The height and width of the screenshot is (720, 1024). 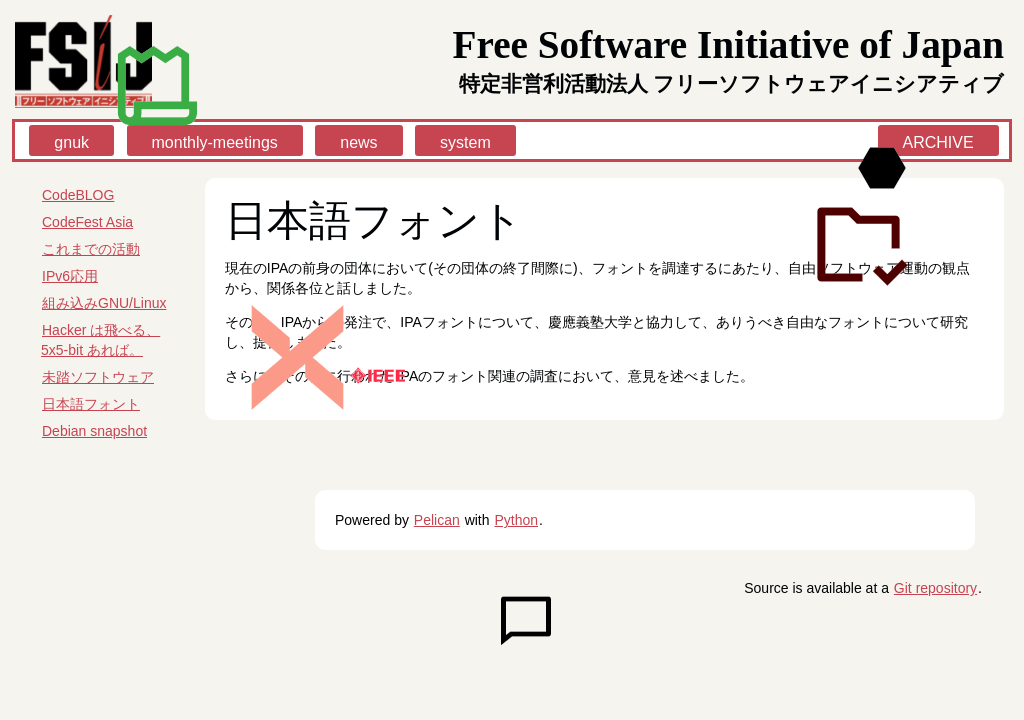 What do you see at coordinates (858, 244) in the screenshot?
I see `folder successfully verified or approved` at bounding box center [858, 244].